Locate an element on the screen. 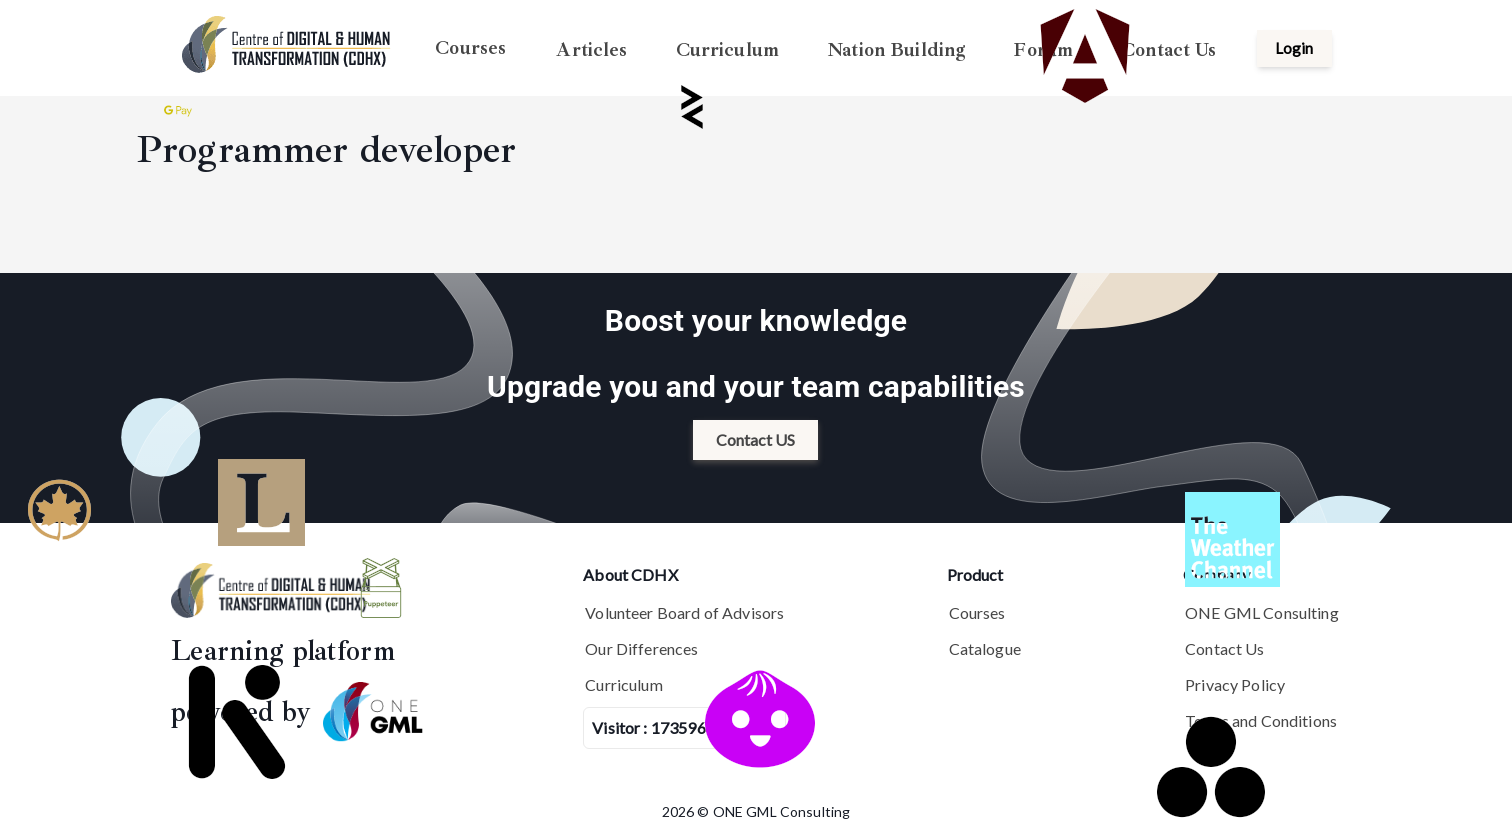  visit the Lobsters link aggregation site is located at coordinates (261, 502).